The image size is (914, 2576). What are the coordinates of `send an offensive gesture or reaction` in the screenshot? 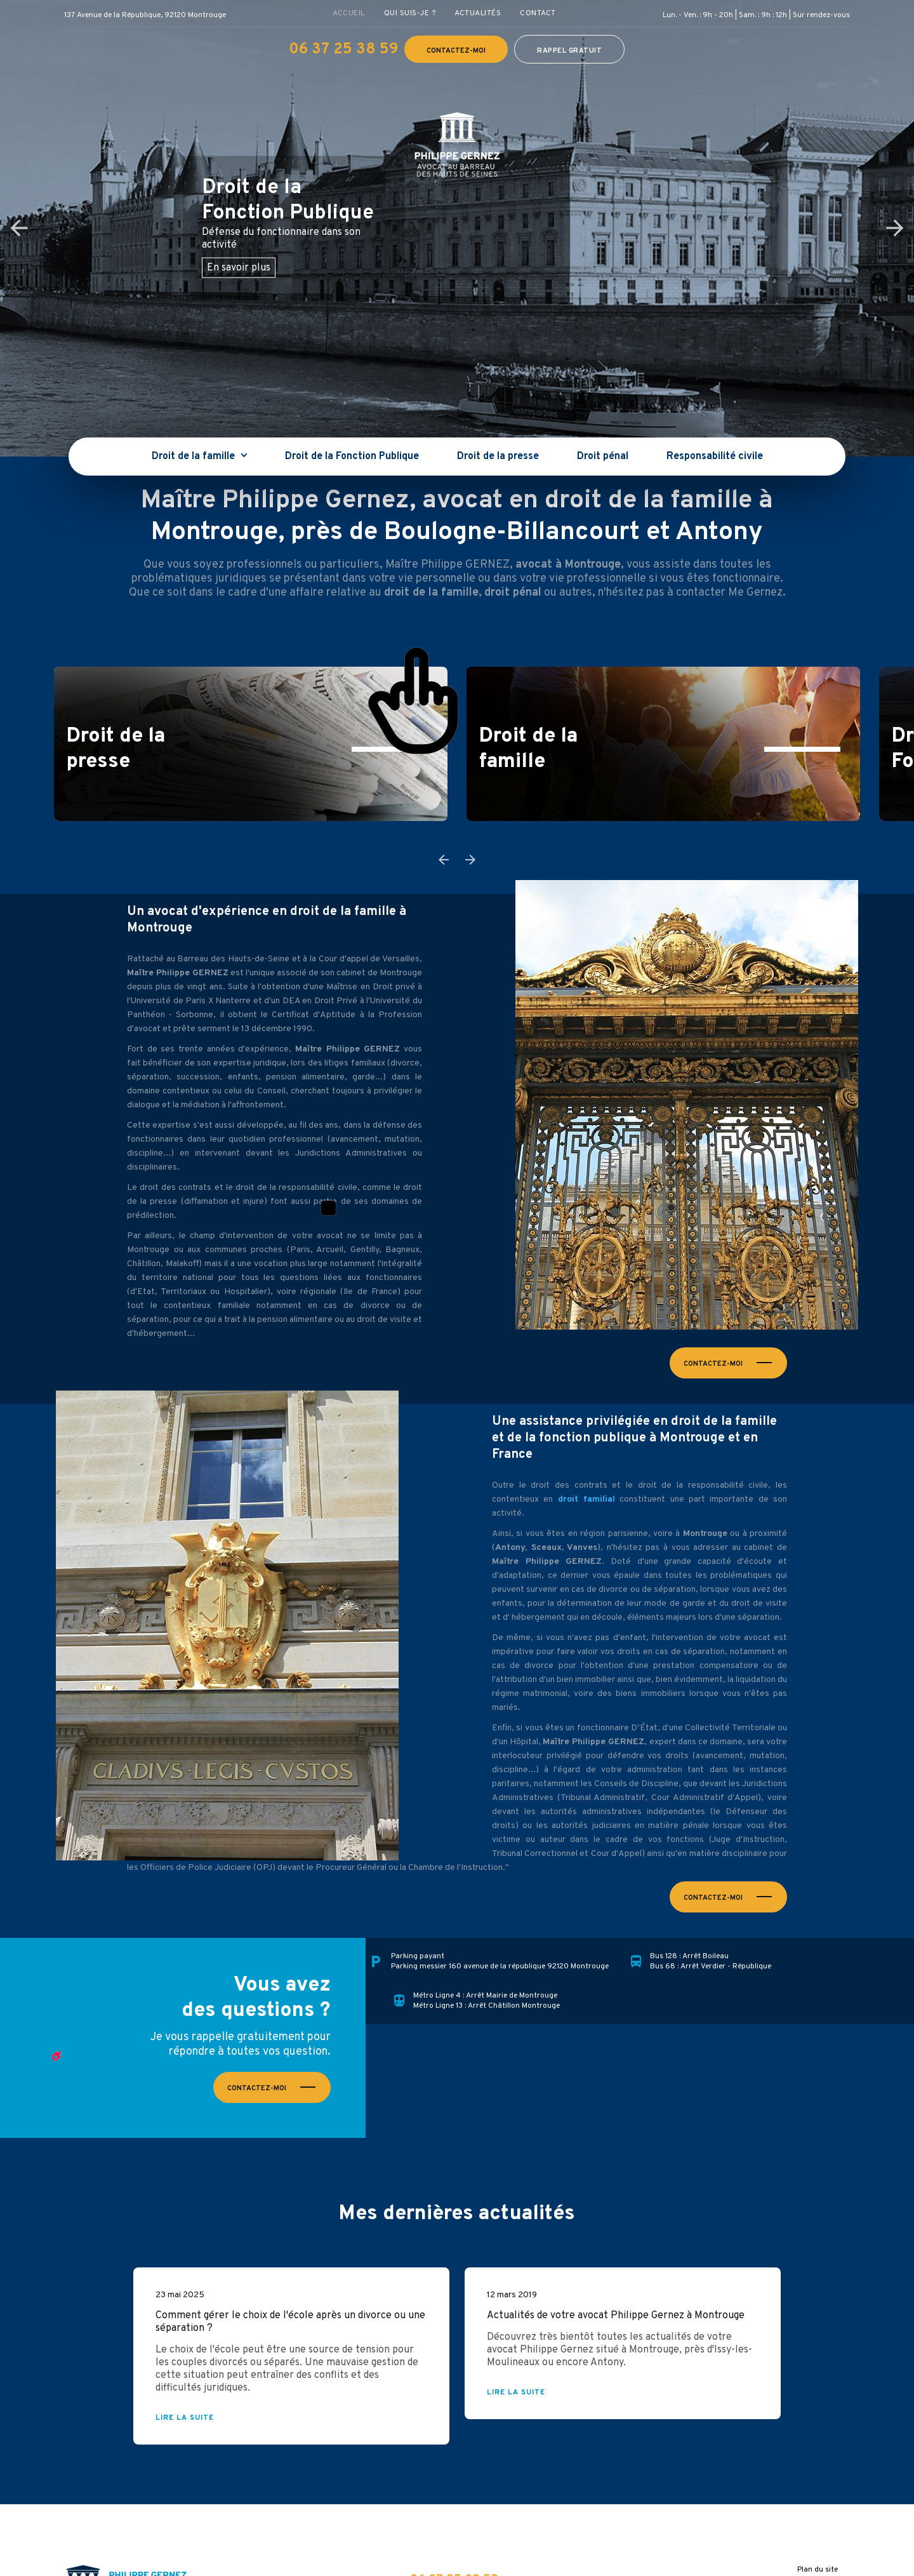 It's located at (414, 700).